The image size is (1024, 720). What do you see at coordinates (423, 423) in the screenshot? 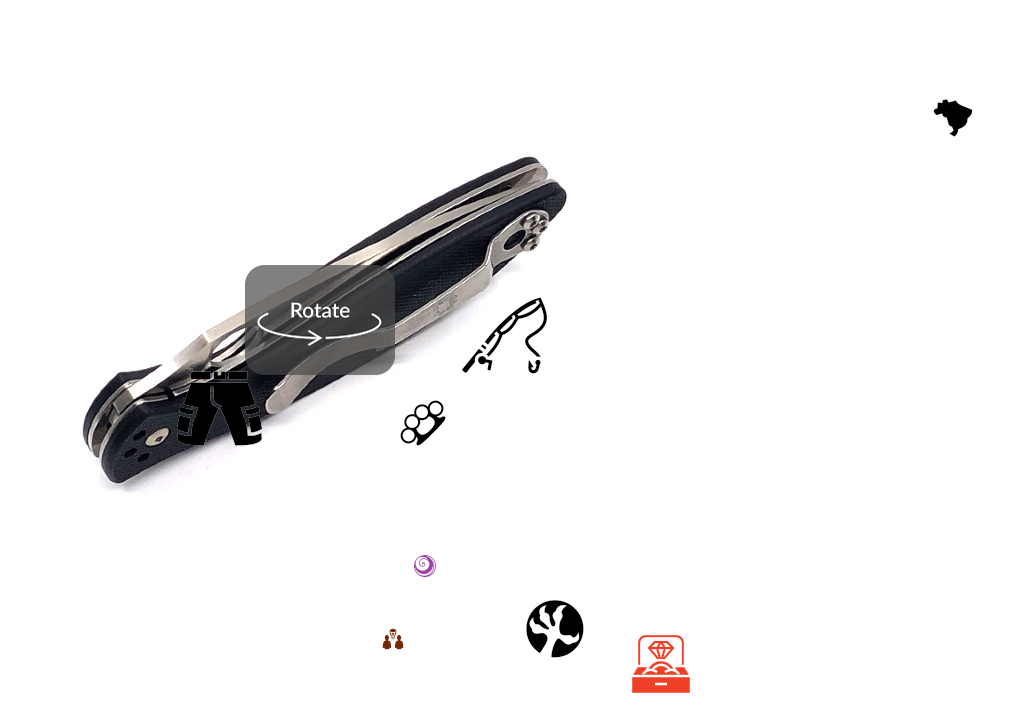
I see `equip brass knuckles weapon` at bounding box center [423, 423].